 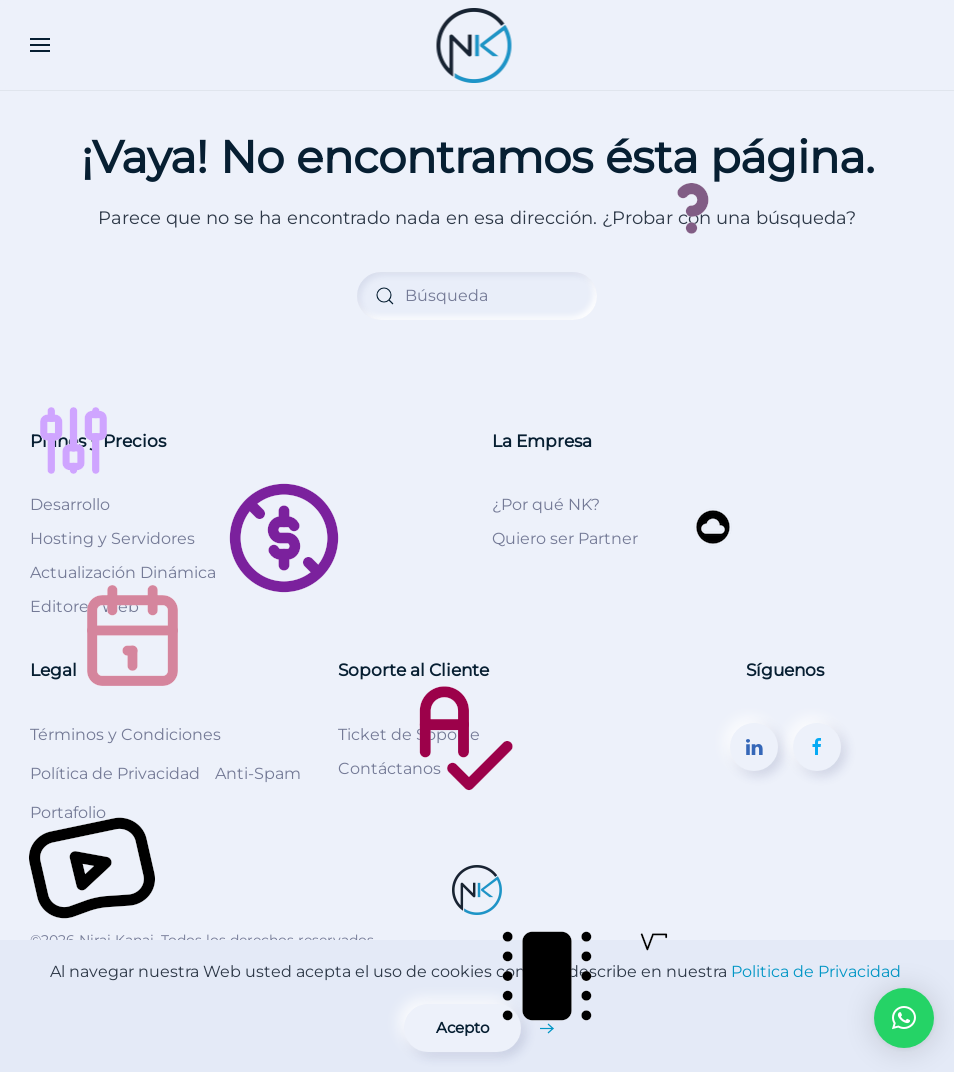 I want to click on access help or support information, so click(x=691, y=205).